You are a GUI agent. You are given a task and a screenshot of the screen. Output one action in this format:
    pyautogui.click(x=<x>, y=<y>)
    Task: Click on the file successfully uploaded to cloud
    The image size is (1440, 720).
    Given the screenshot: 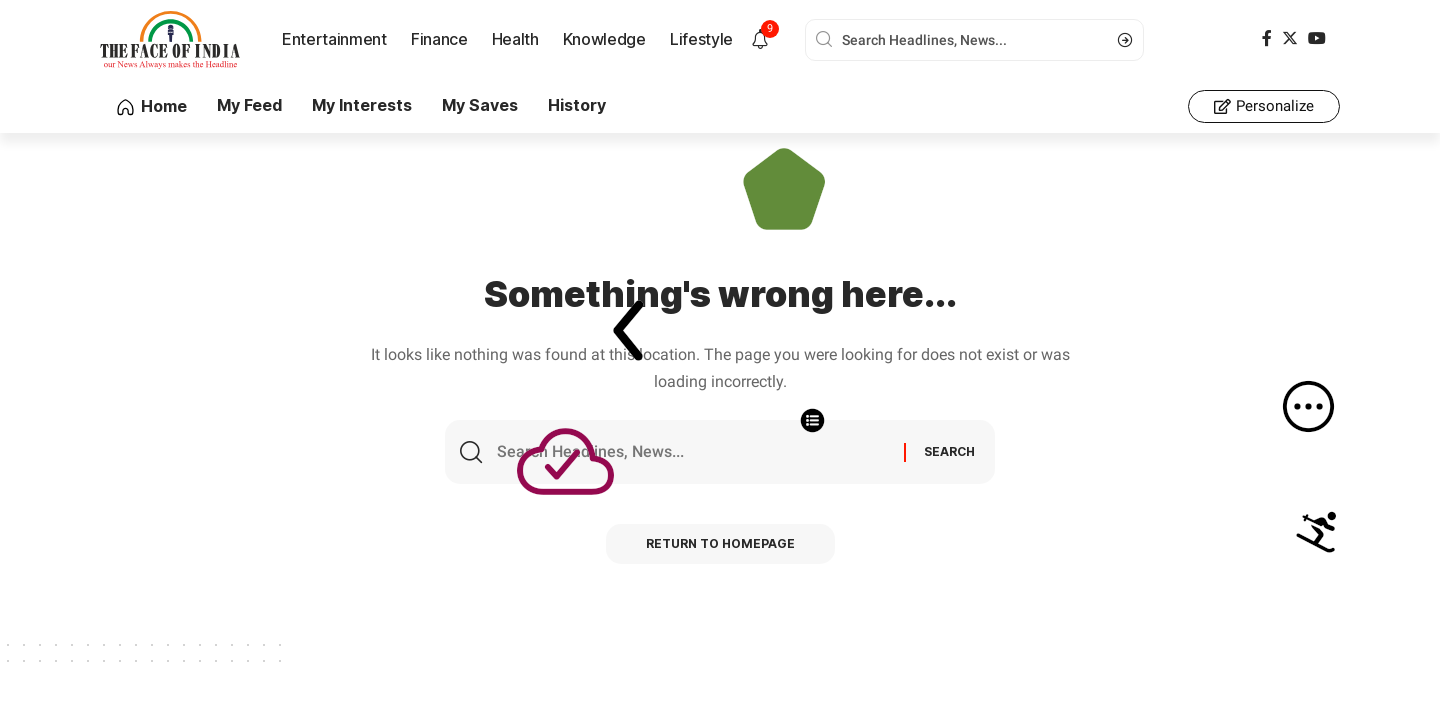 What is the action you would take?
    pyautogui.click(x=565, y=461)
    